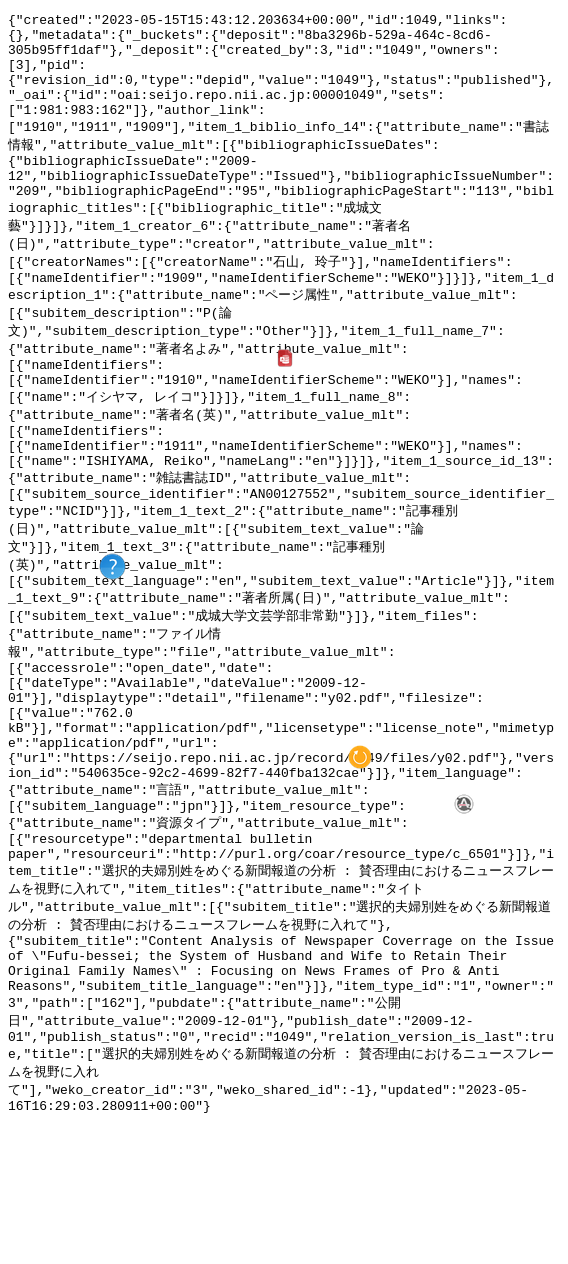 The image size is (568, 1264). Describe the element at coordinates (360, 757) in the screenshot. I see `reboot or restart the system` at that location.